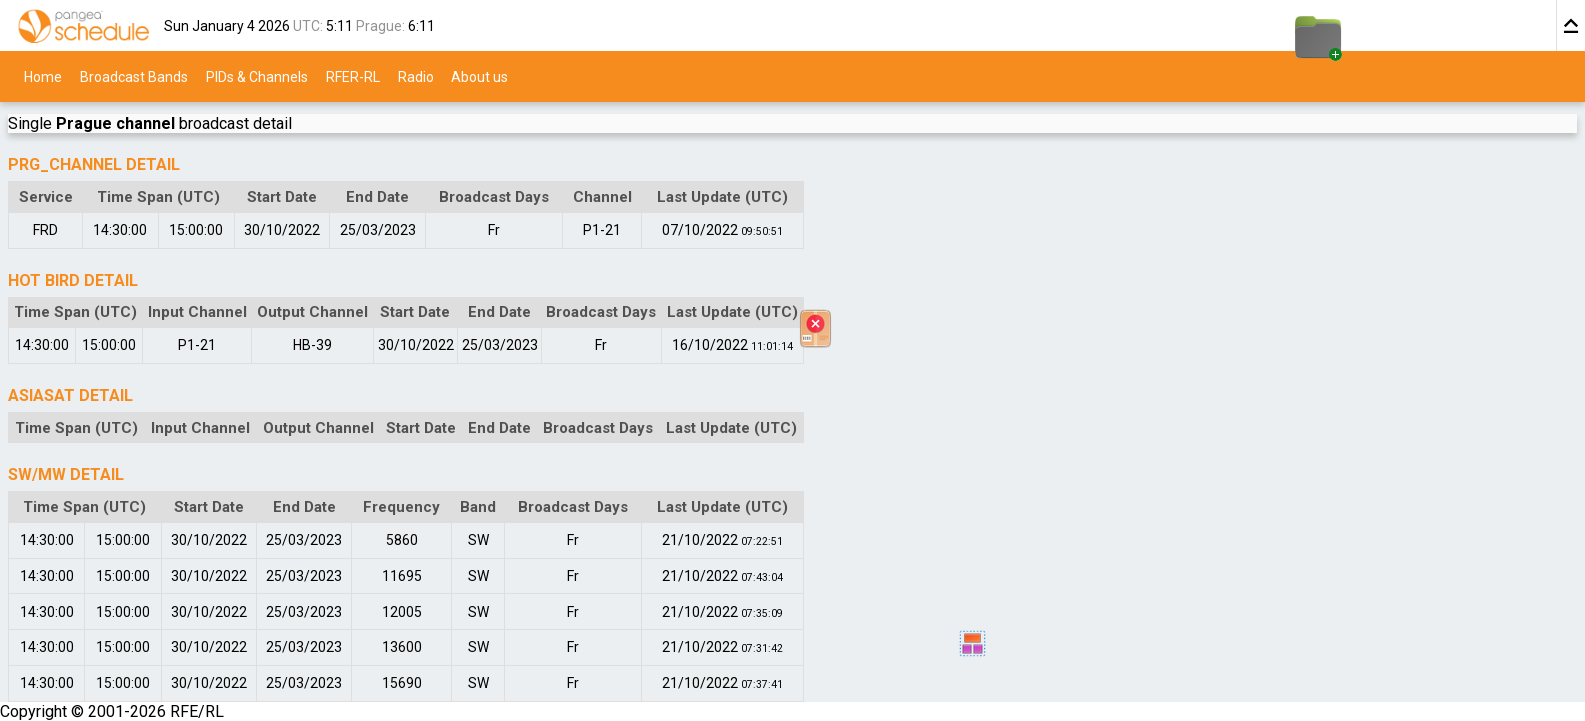 This screenshot has height=721, width=1585. What do you see at coordinates (815, 328) in the screenshot?
I see `indicates a package removal or uninstallation in progress` at bounding box center [815, 328].